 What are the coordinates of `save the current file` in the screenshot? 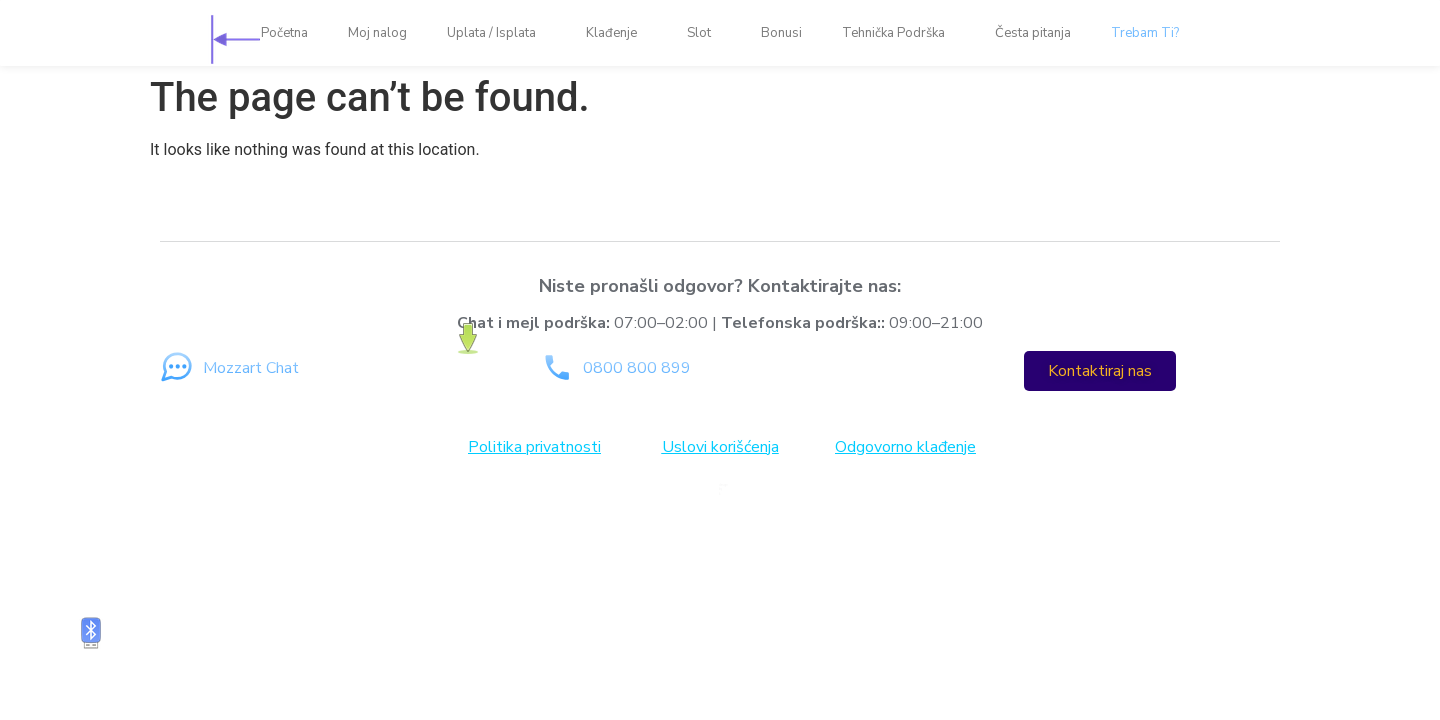 It's located at (468, 339).